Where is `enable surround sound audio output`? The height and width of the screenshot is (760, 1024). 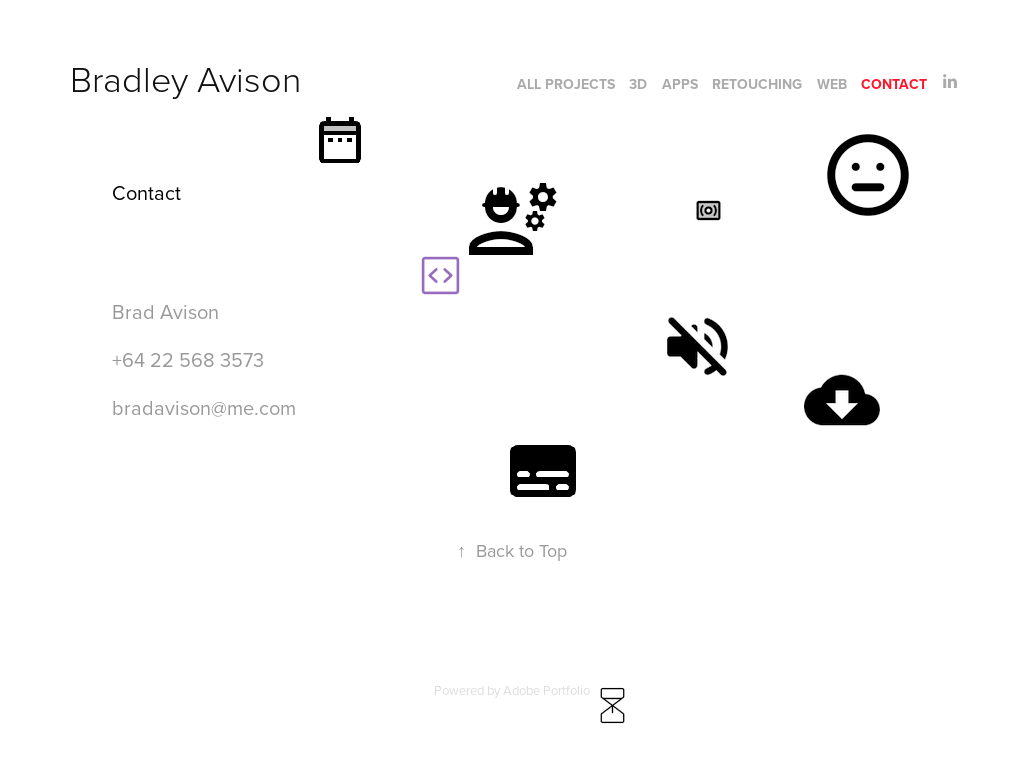 enable surround sound audio output is located at coordinates (708, 210).